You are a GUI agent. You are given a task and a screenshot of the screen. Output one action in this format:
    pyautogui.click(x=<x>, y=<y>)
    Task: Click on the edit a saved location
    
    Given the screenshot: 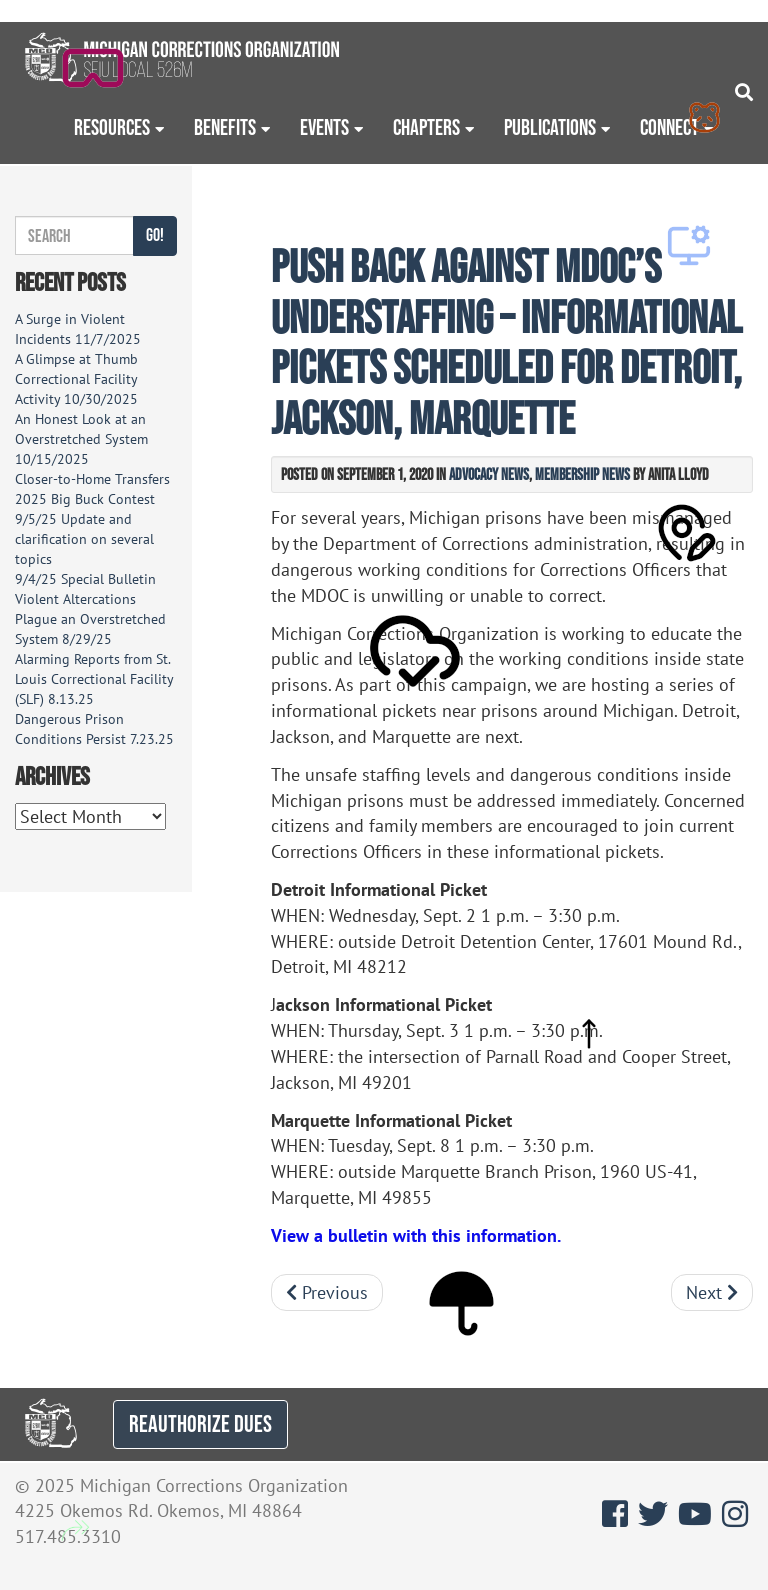 What is the action you would take?
    pyautogui.click(x=687, y=533)
    